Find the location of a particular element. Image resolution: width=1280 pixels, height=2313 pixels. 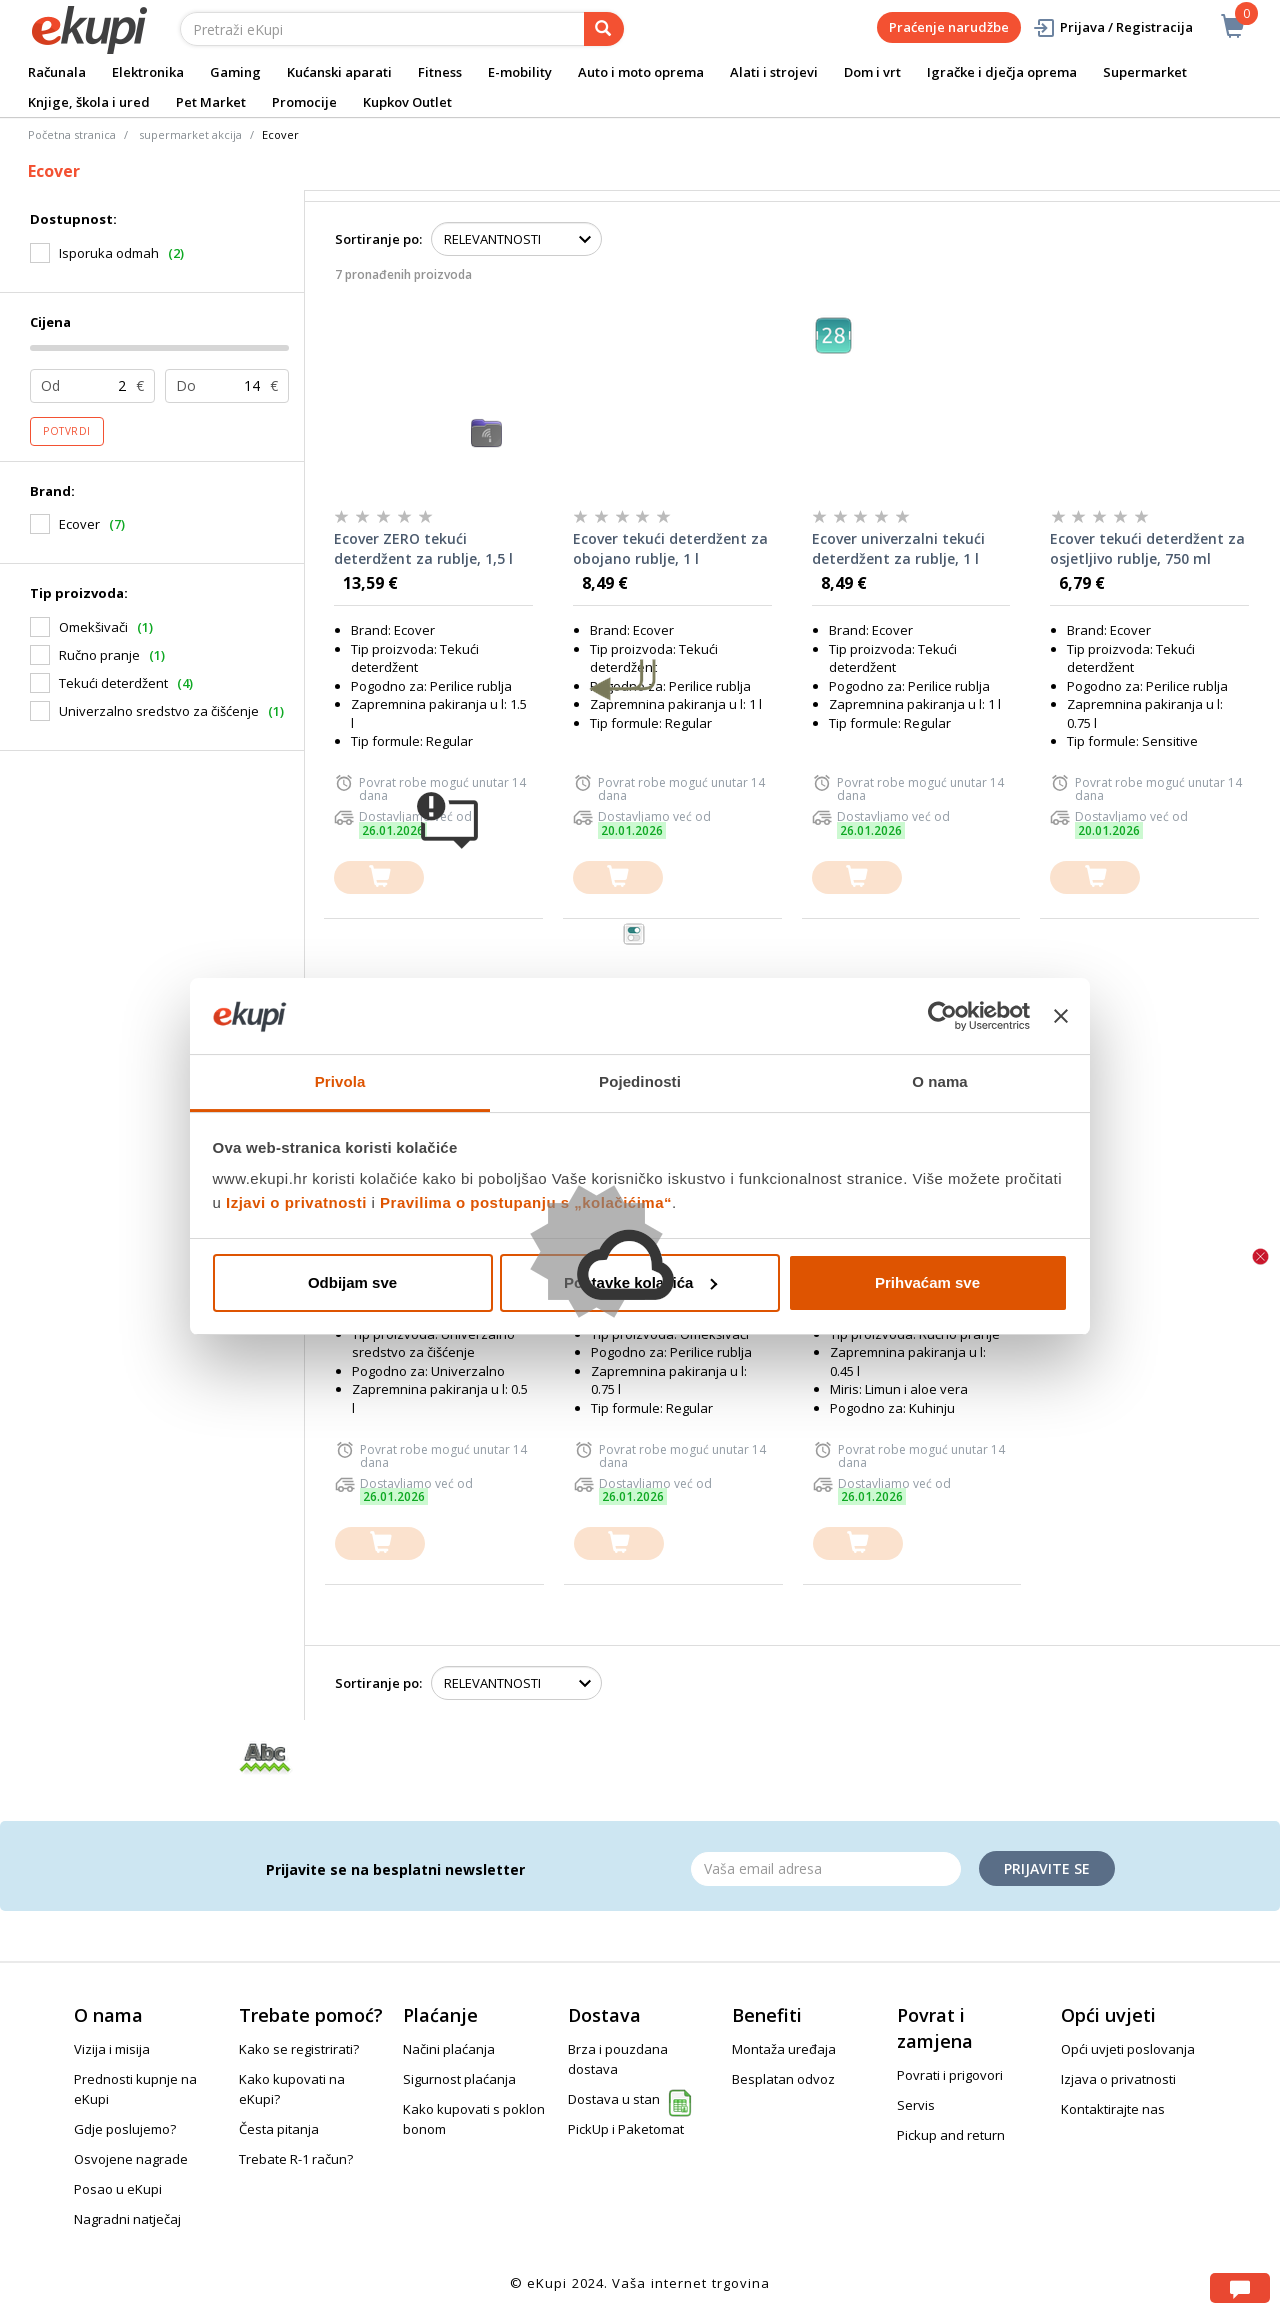

open gnome tweaks settings is located at coordinates (634, 934).